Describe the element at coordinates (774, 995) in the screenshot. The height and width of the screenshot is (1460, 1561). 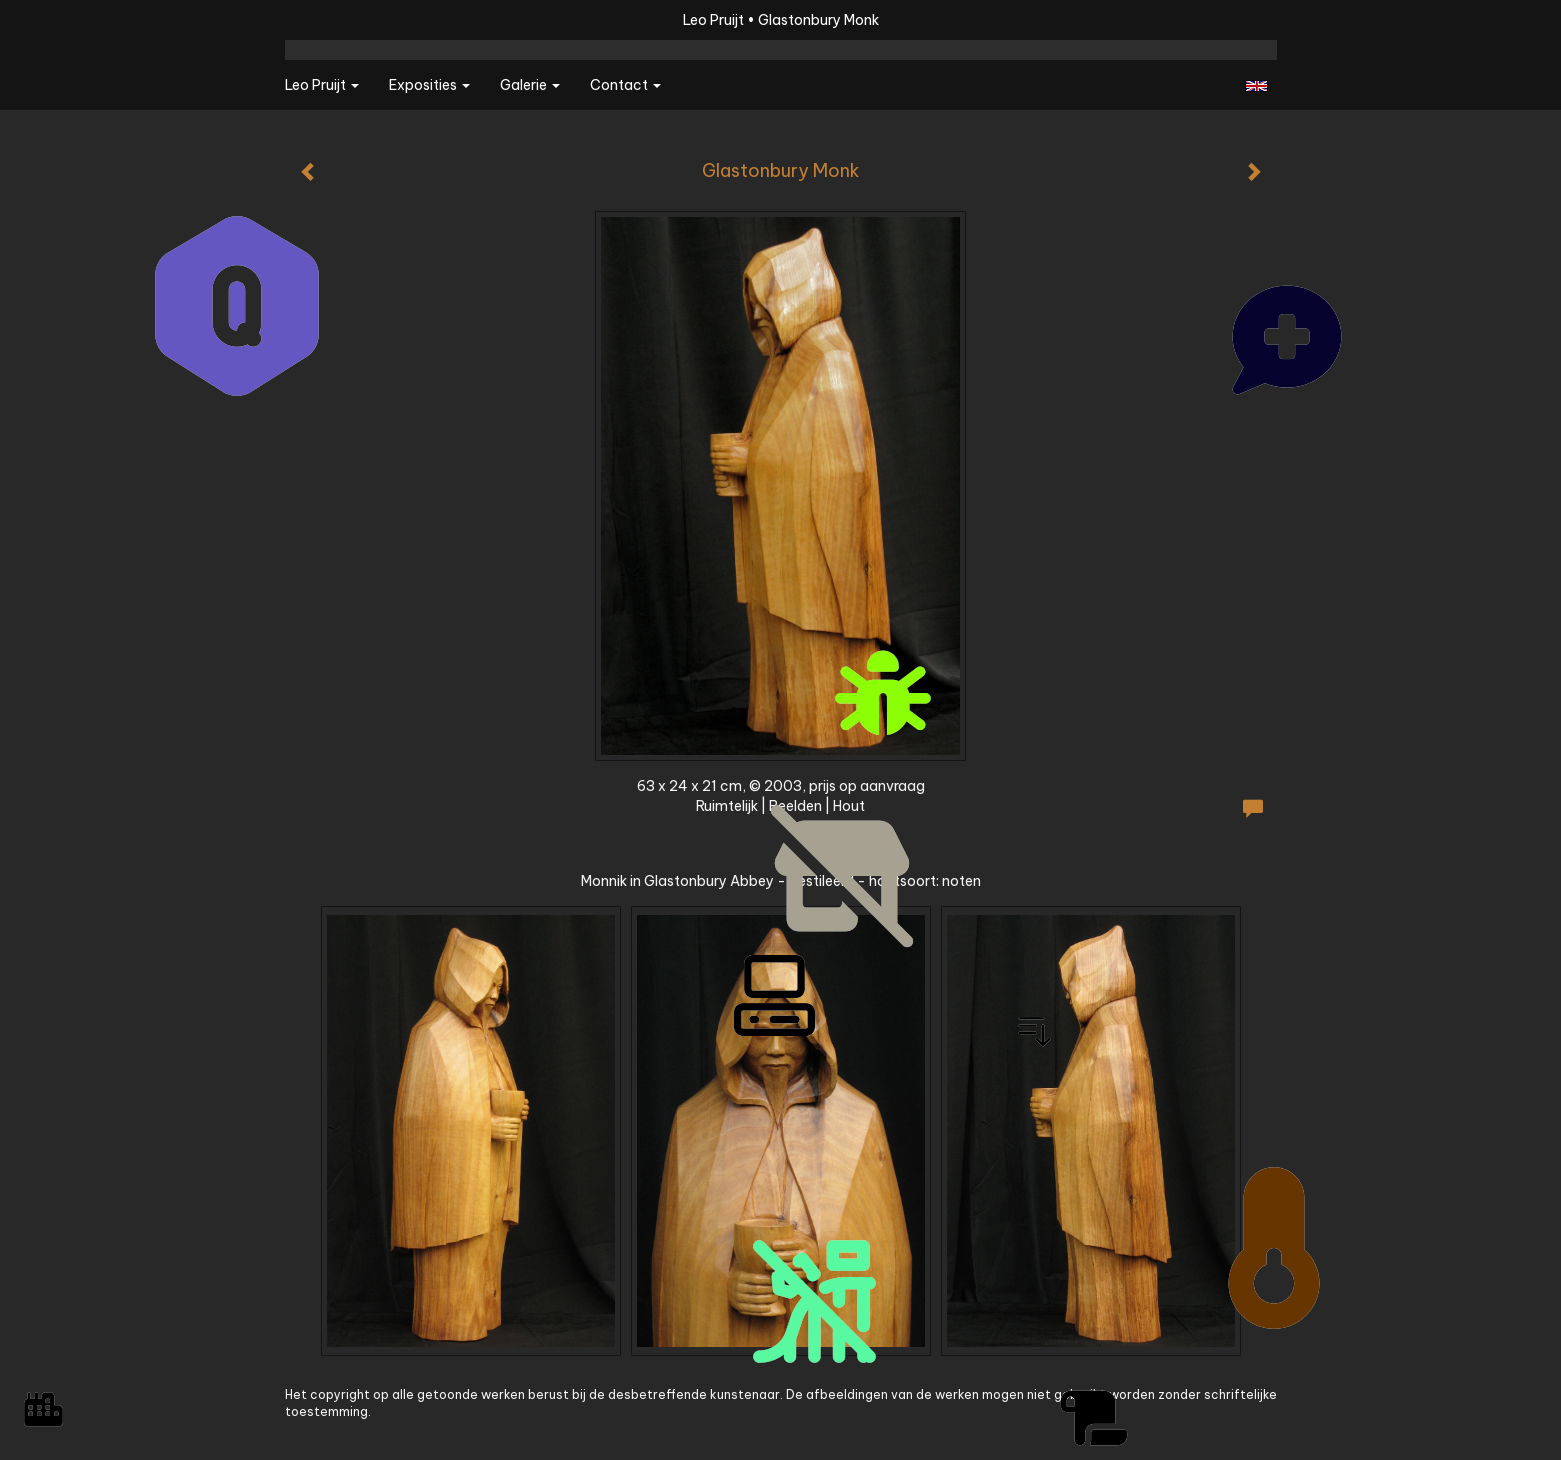
I see `launch a github codespace` at that location.